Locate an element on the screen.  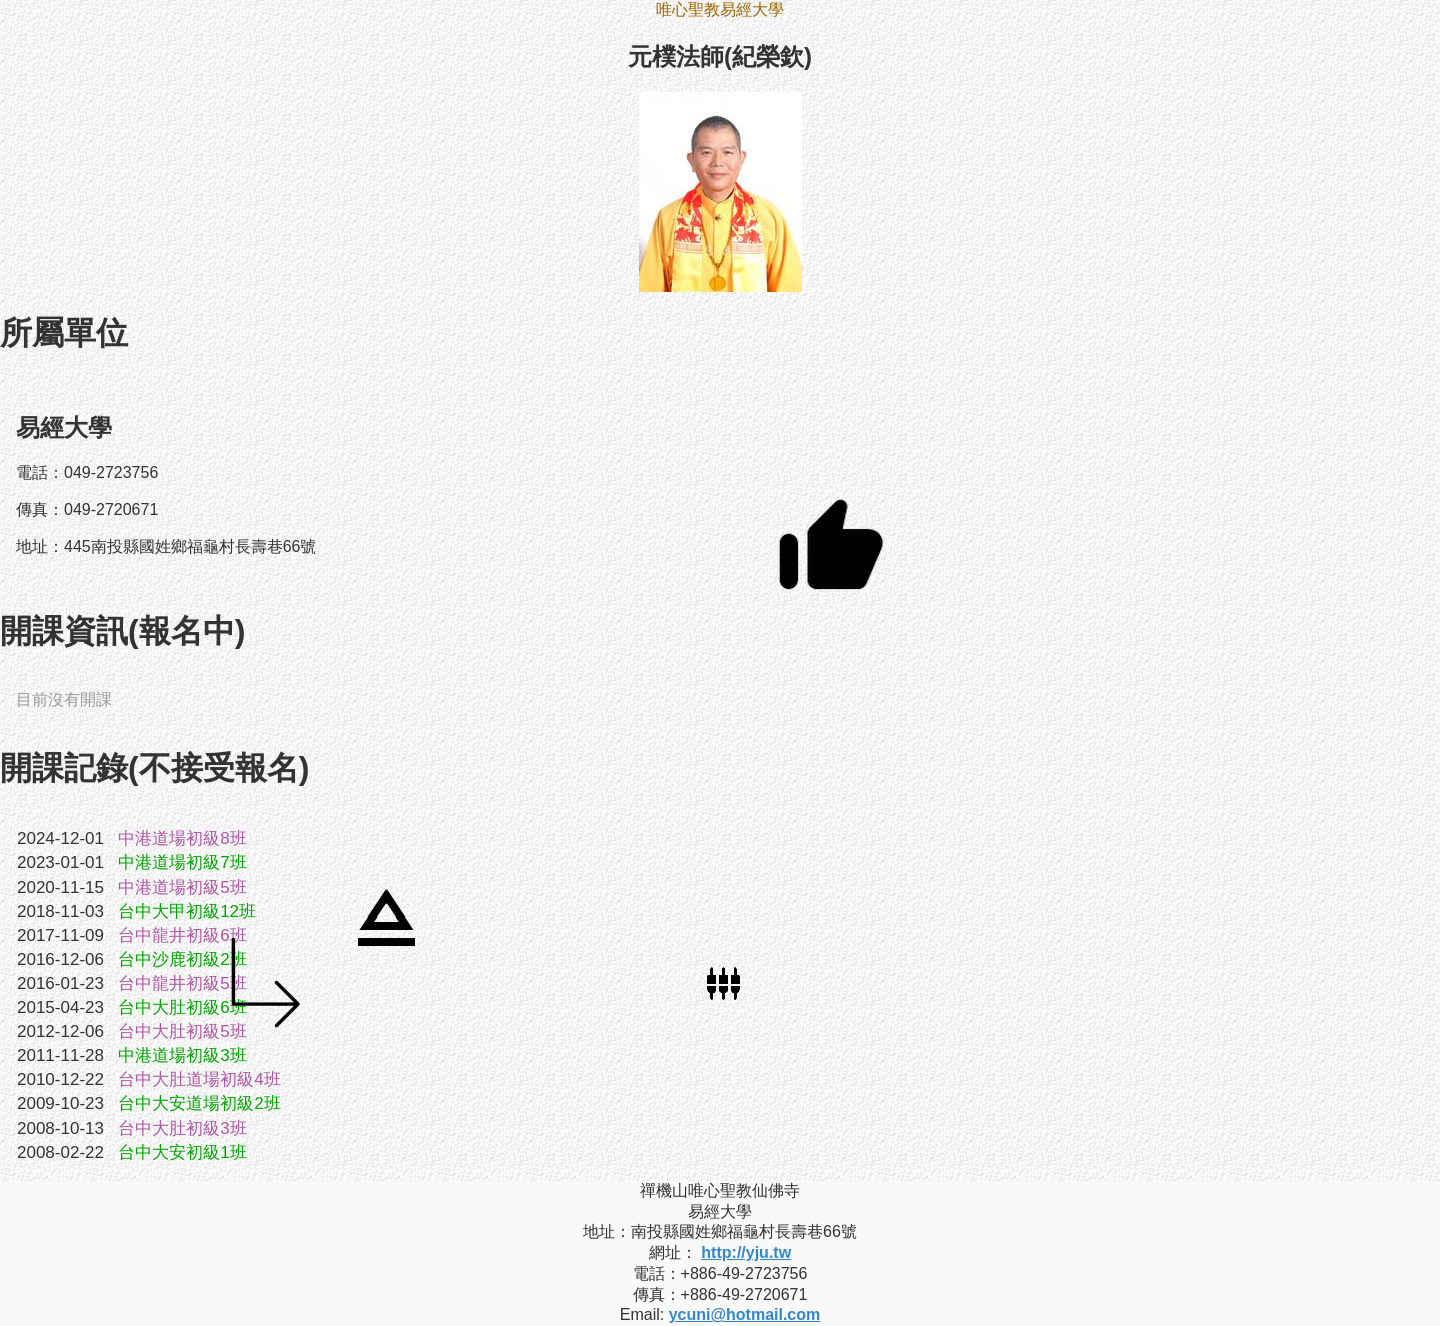
like or upvote content is located at coordinates (830, 547).